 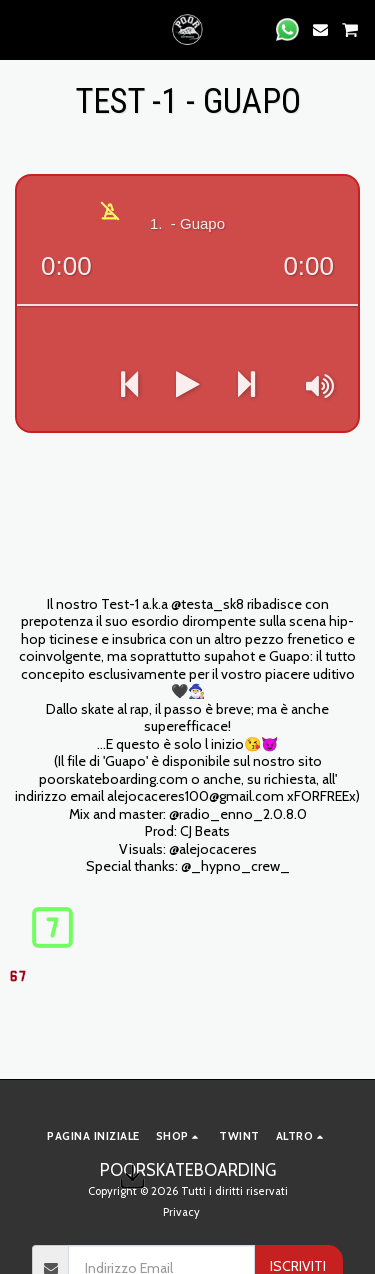 I want to click on download a file or document, so click(x=132, y=1176).